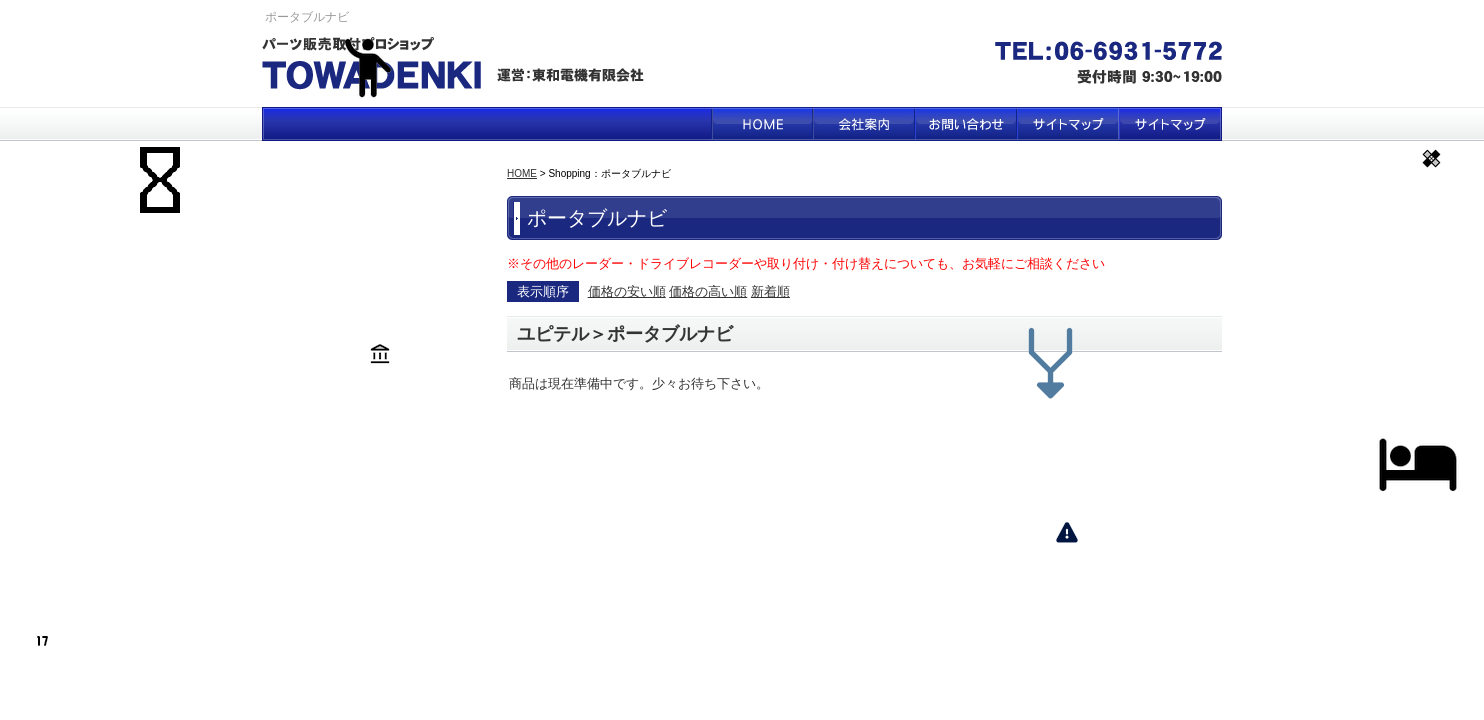  What do you see at coordinates (42, 641) in the screenshot?
I see `indicates item number 17 in a list or sequence` at bounding box center [42, 641].